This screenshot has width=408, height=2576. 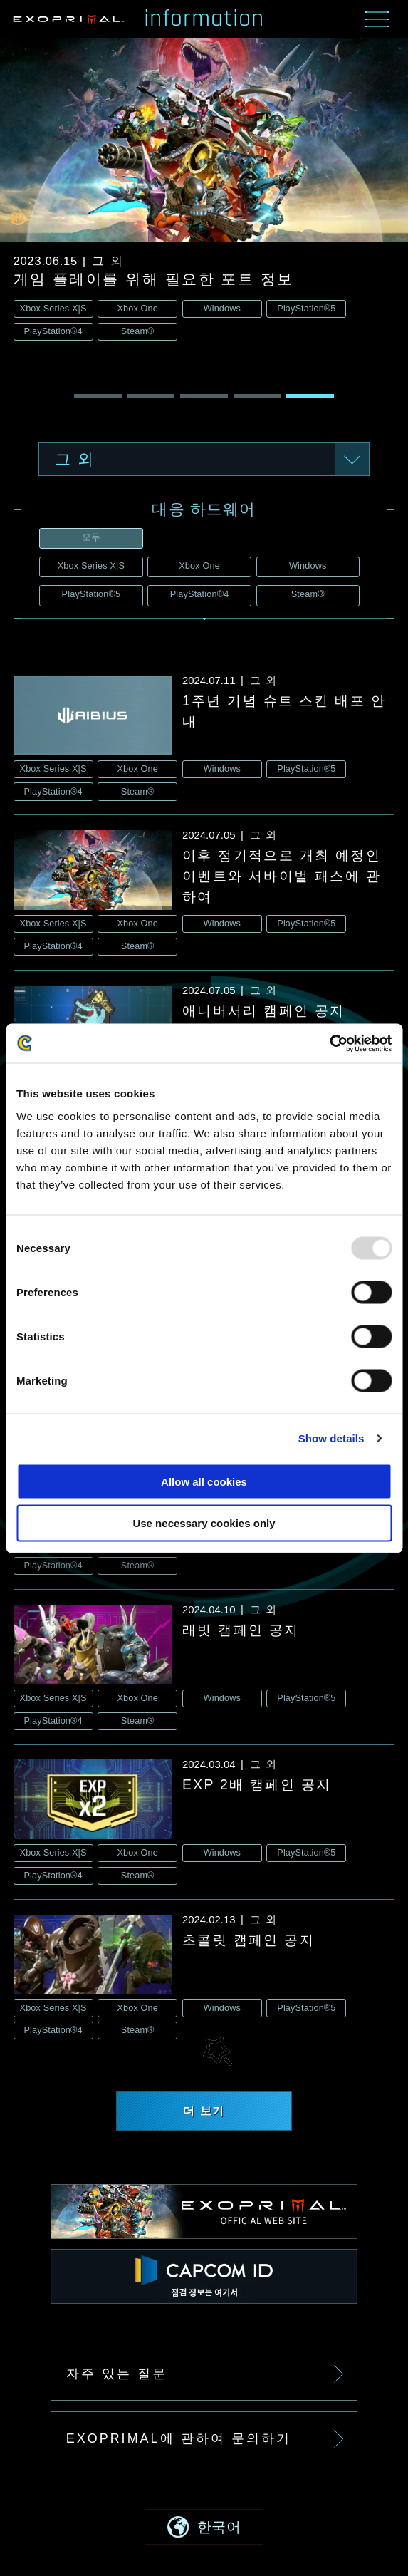 I want to click on apply magic or auto-enhance effects, so click(x=217, y=2051).